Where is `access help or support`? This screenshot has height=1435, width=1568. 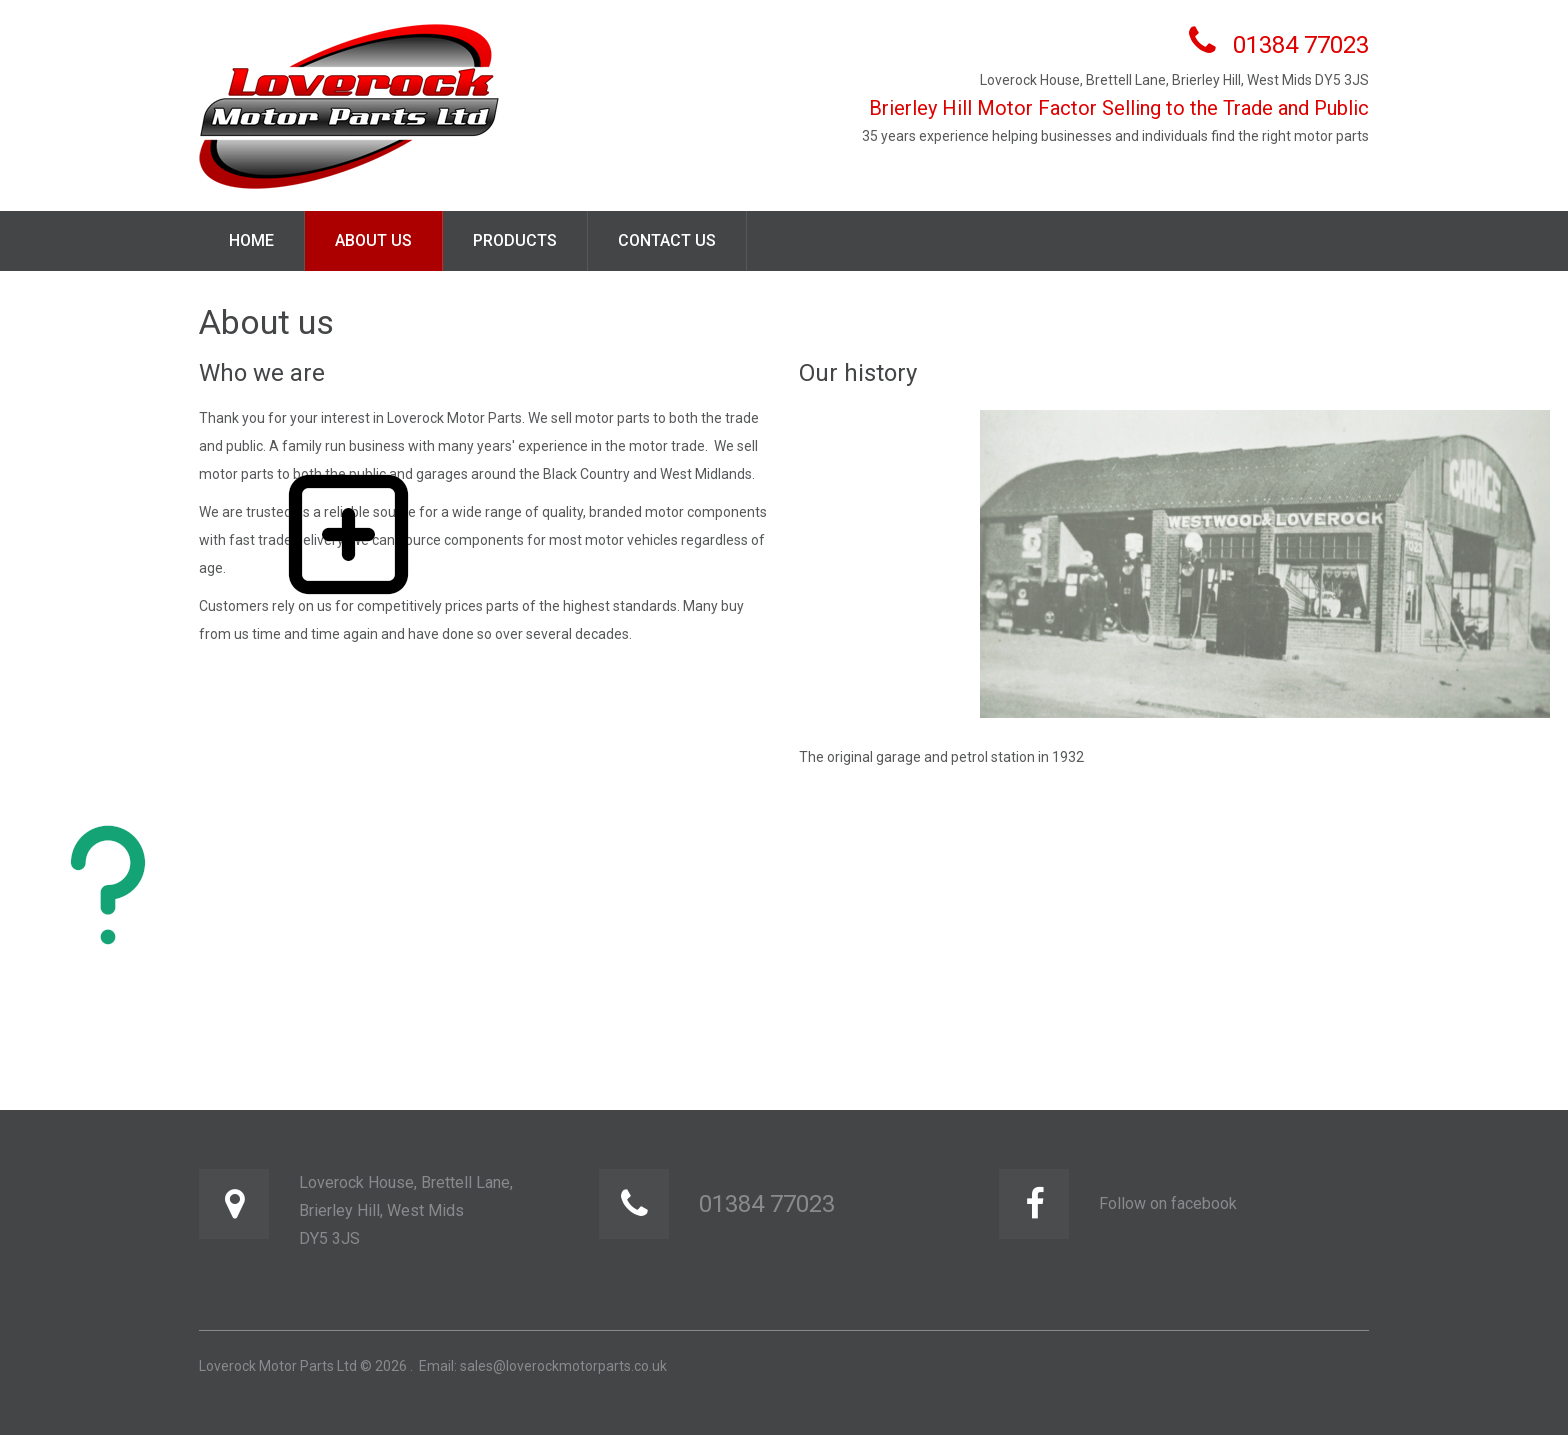
access help or support is located at coordinates (108, 885).